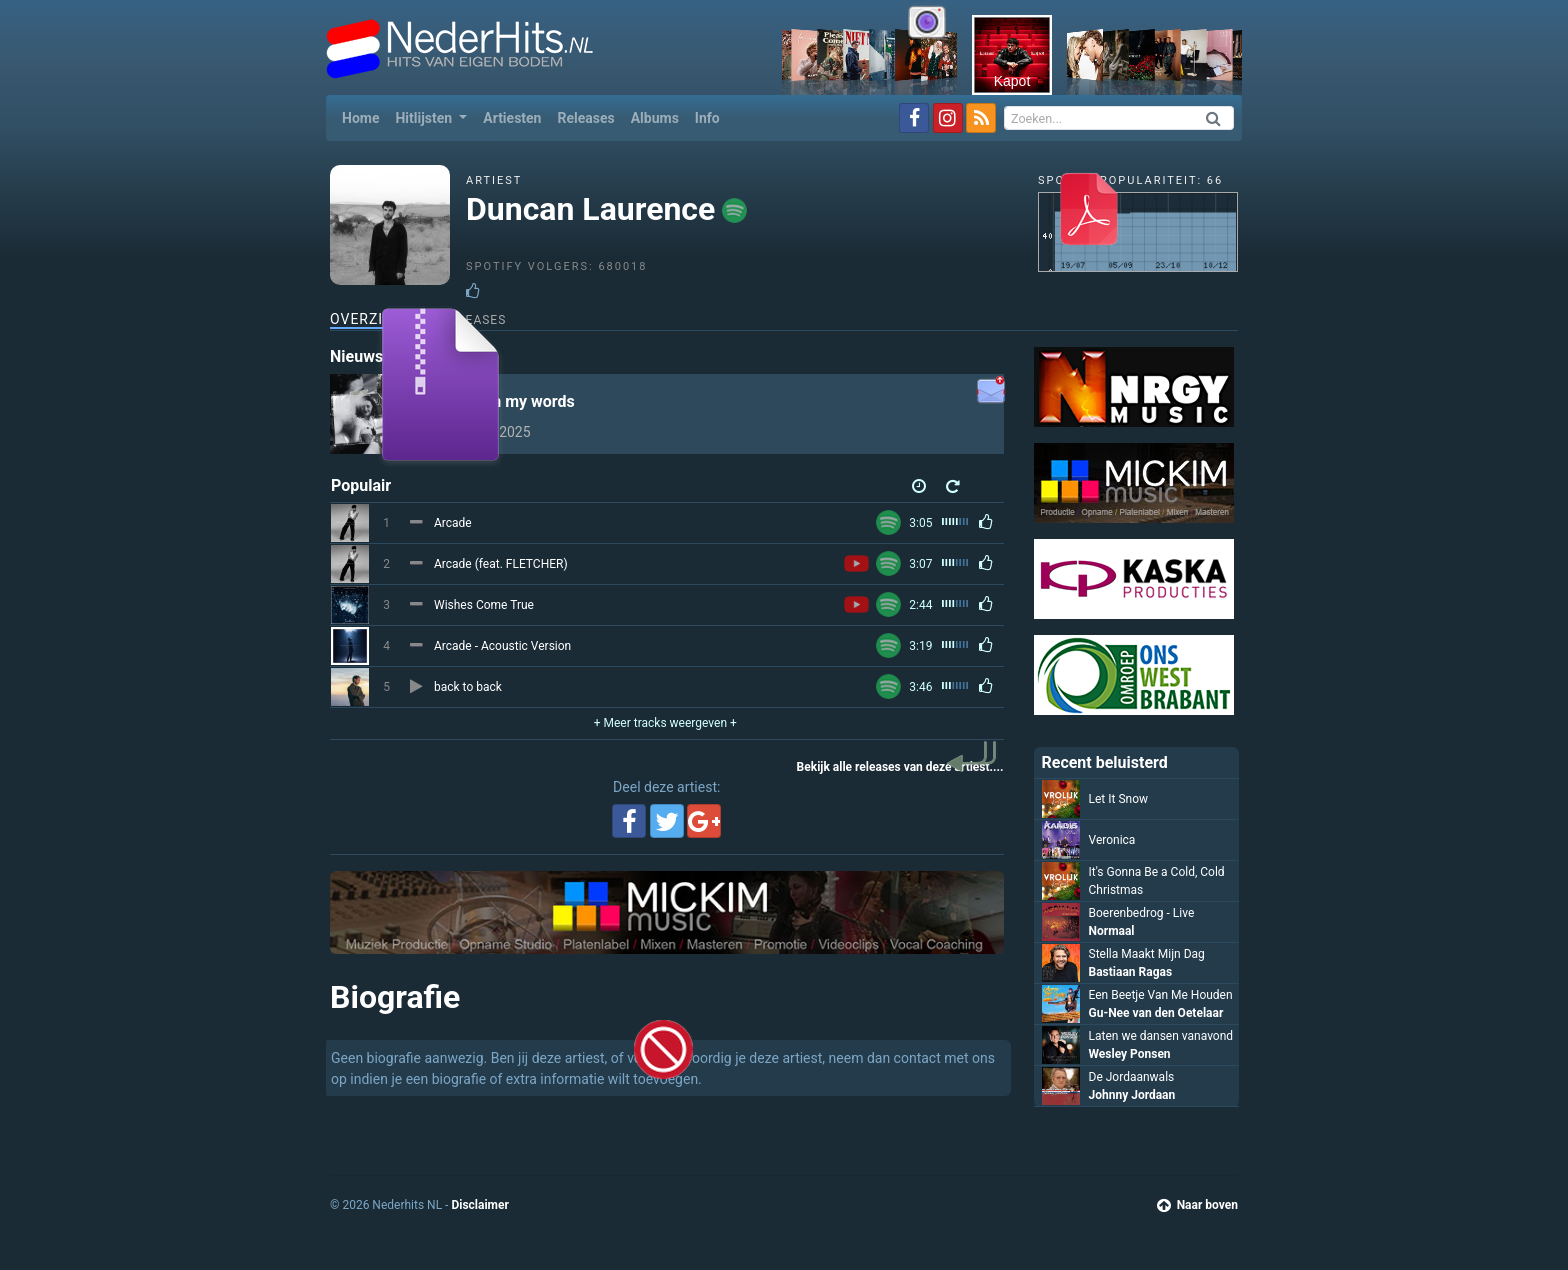  Describe the element at coordinates (970, 756) in the screenshot. I see `reply to all recipients of an email` at that location.